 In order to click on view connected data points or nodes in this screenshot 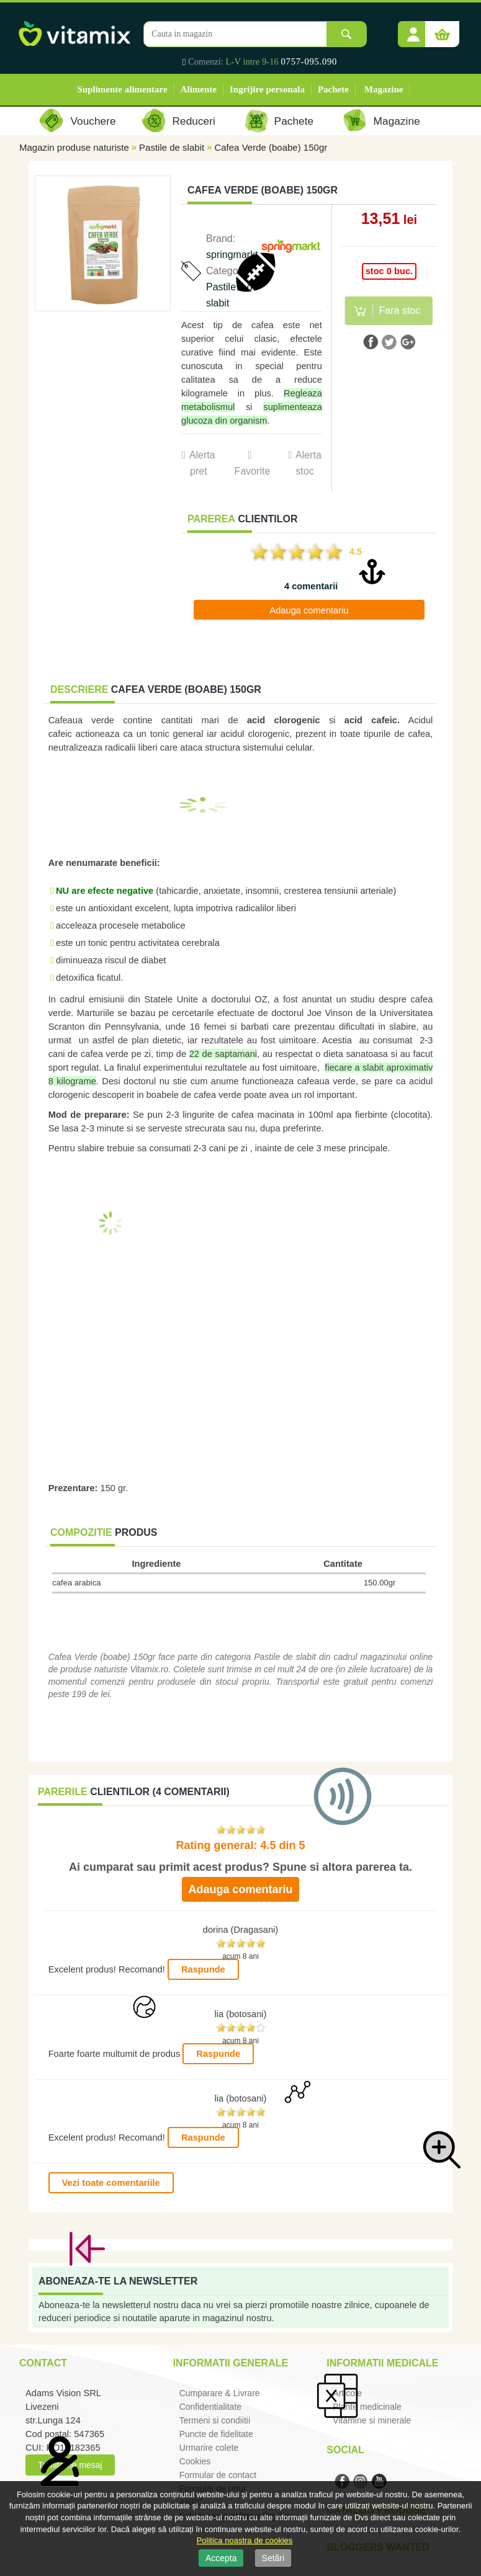, I will do `click(297, 2092)`.